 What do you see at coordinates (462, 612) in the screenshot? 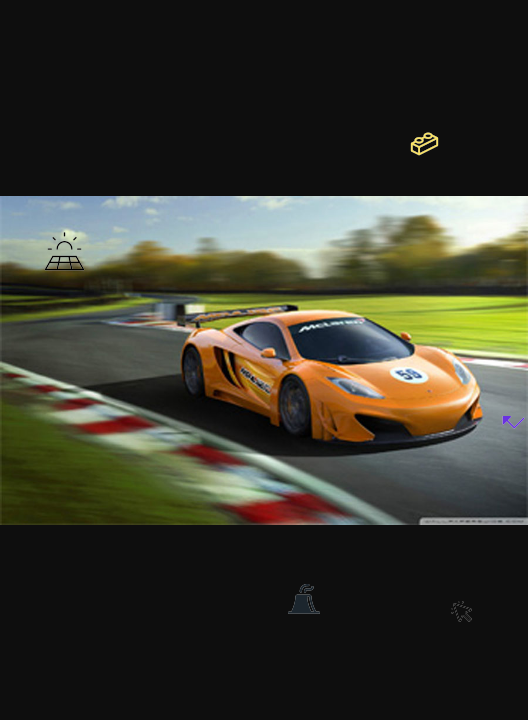
I see `click or tap to interact` at bounding box center [462, 612].